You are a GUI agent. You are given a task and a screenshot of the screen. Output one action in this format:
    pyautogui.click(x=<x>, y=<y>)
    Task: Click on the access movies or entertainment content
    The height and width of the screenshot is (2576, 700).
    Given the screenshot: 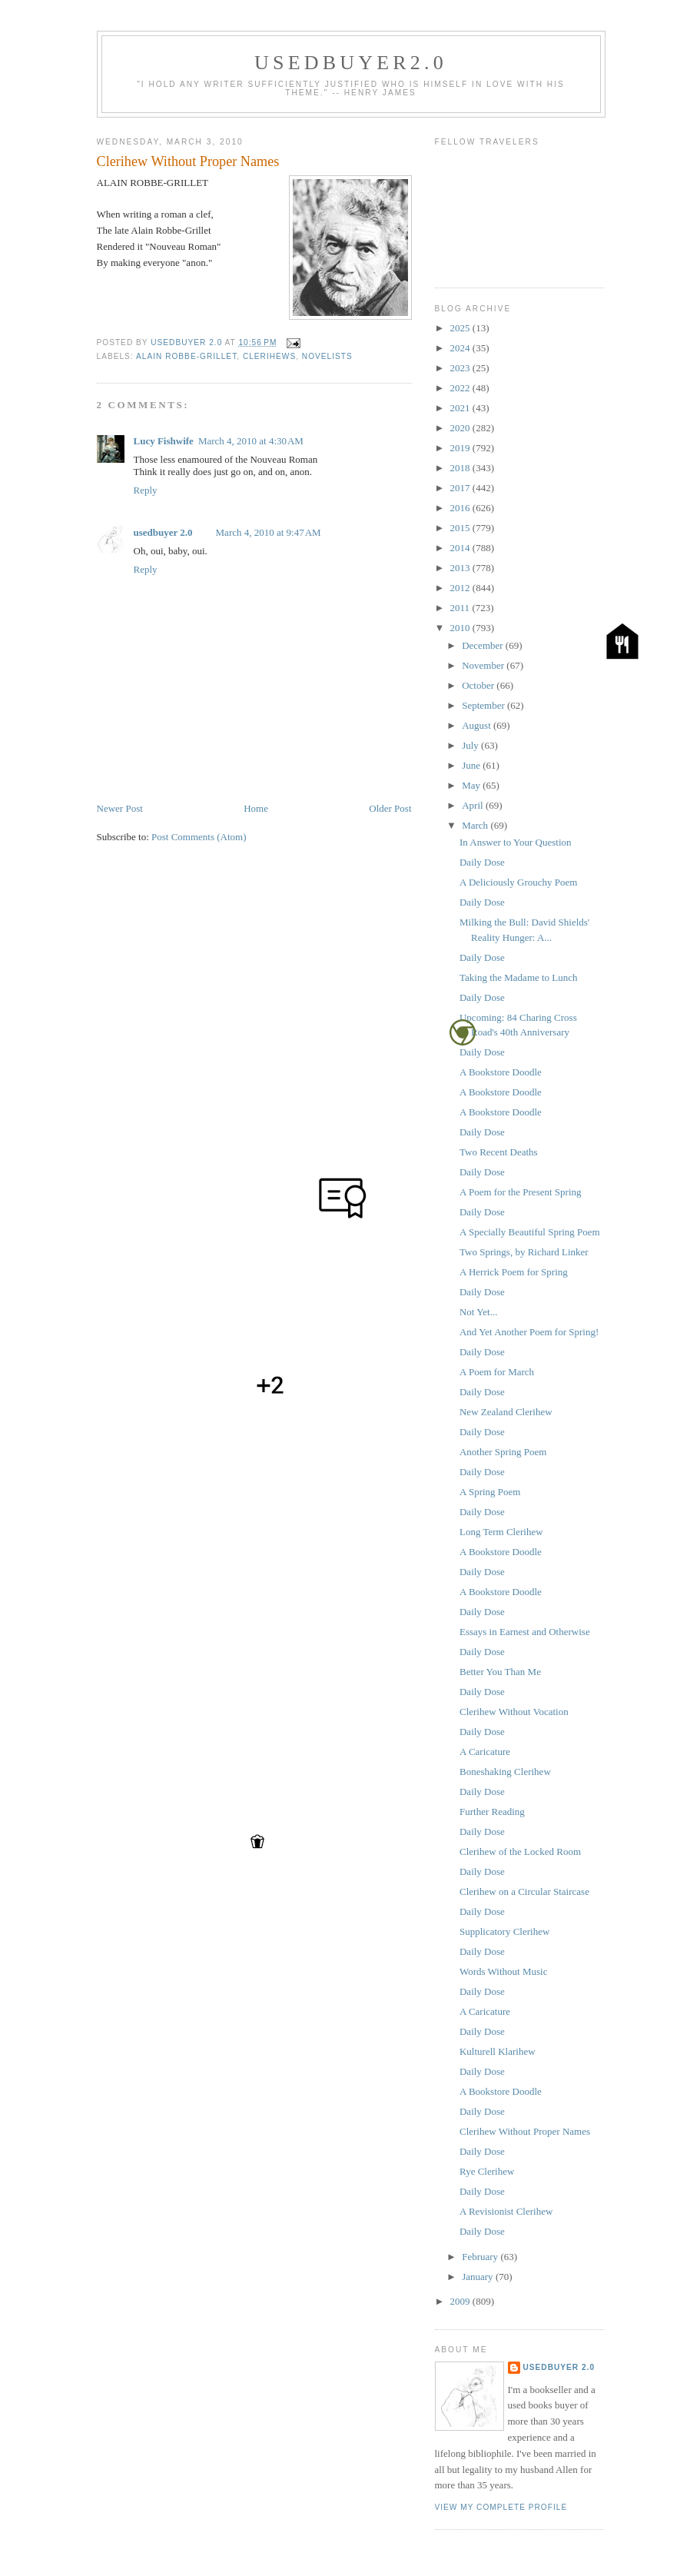 What is the action you would take?
    pyautogui.click(x=257, y=1842)
    